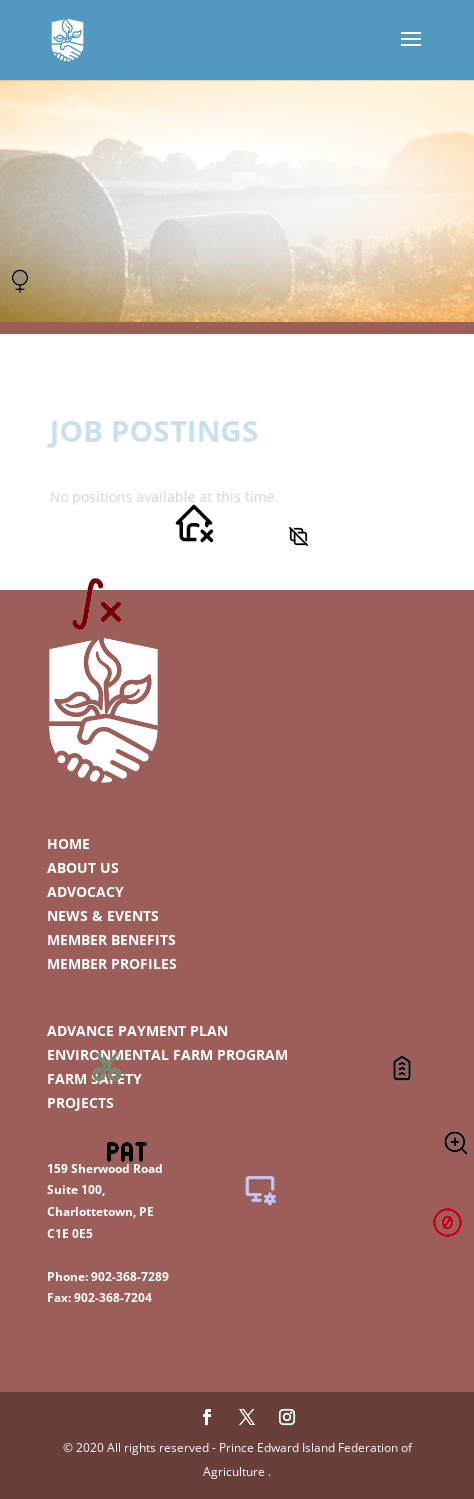 The image size is (474, 1499). Describe the element at coordinates (260, 1189) in the screenshot. I see `access desktop display settings` at that location.